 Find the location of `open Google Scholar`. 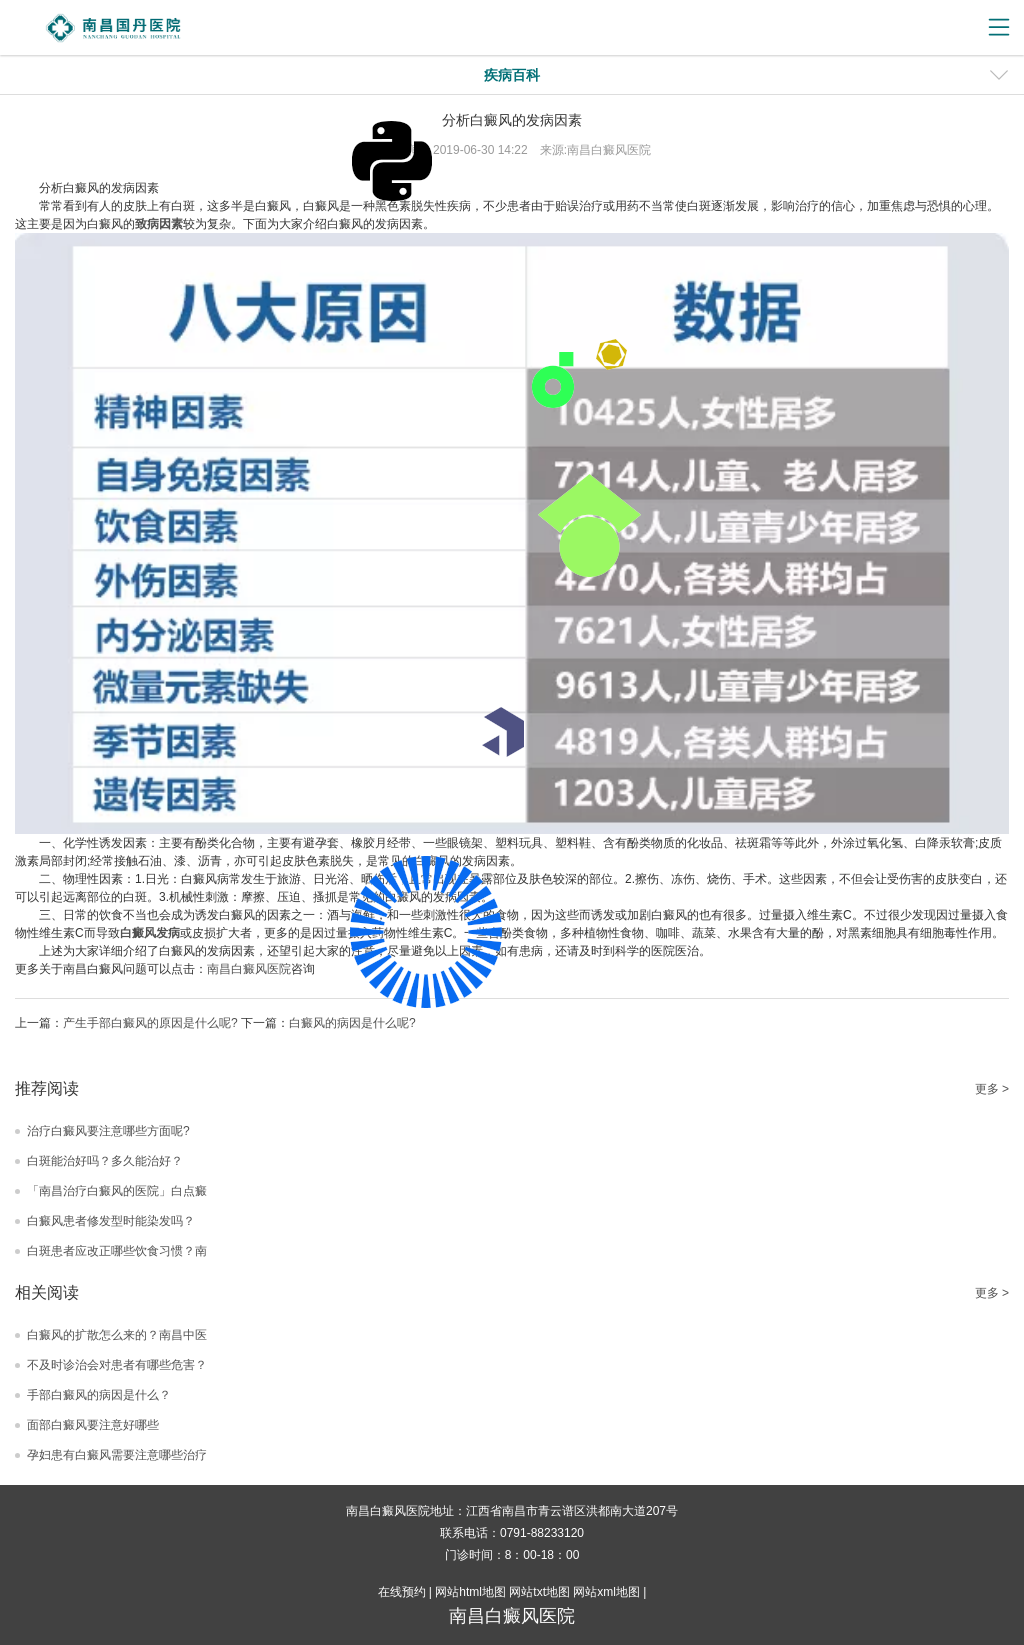

open Google Scholar is located at coordinates (589, 525).